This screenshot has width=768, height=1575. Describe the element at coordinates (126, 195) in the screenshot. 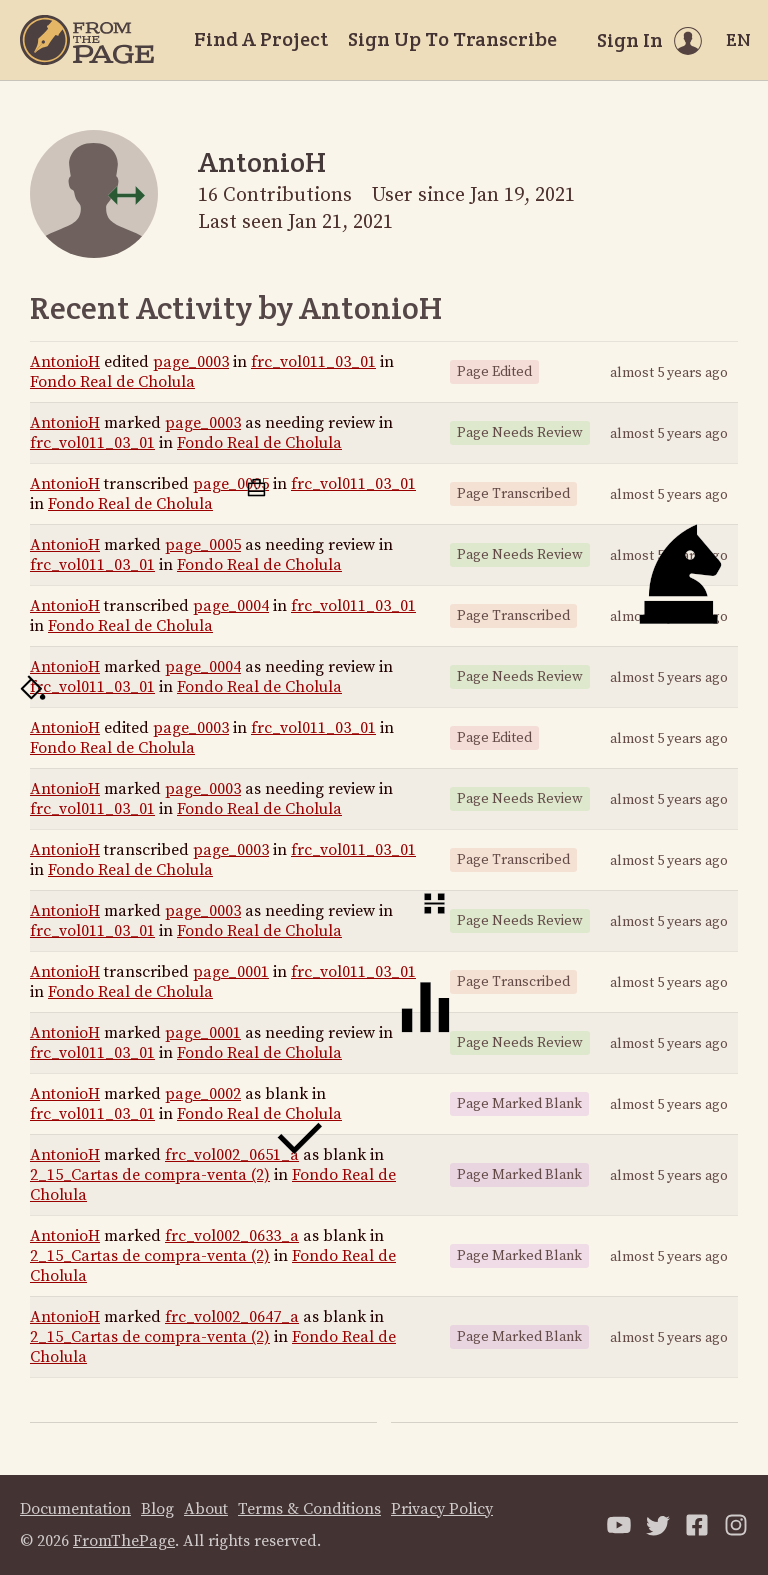

I see `expand content horizontally` at that location.